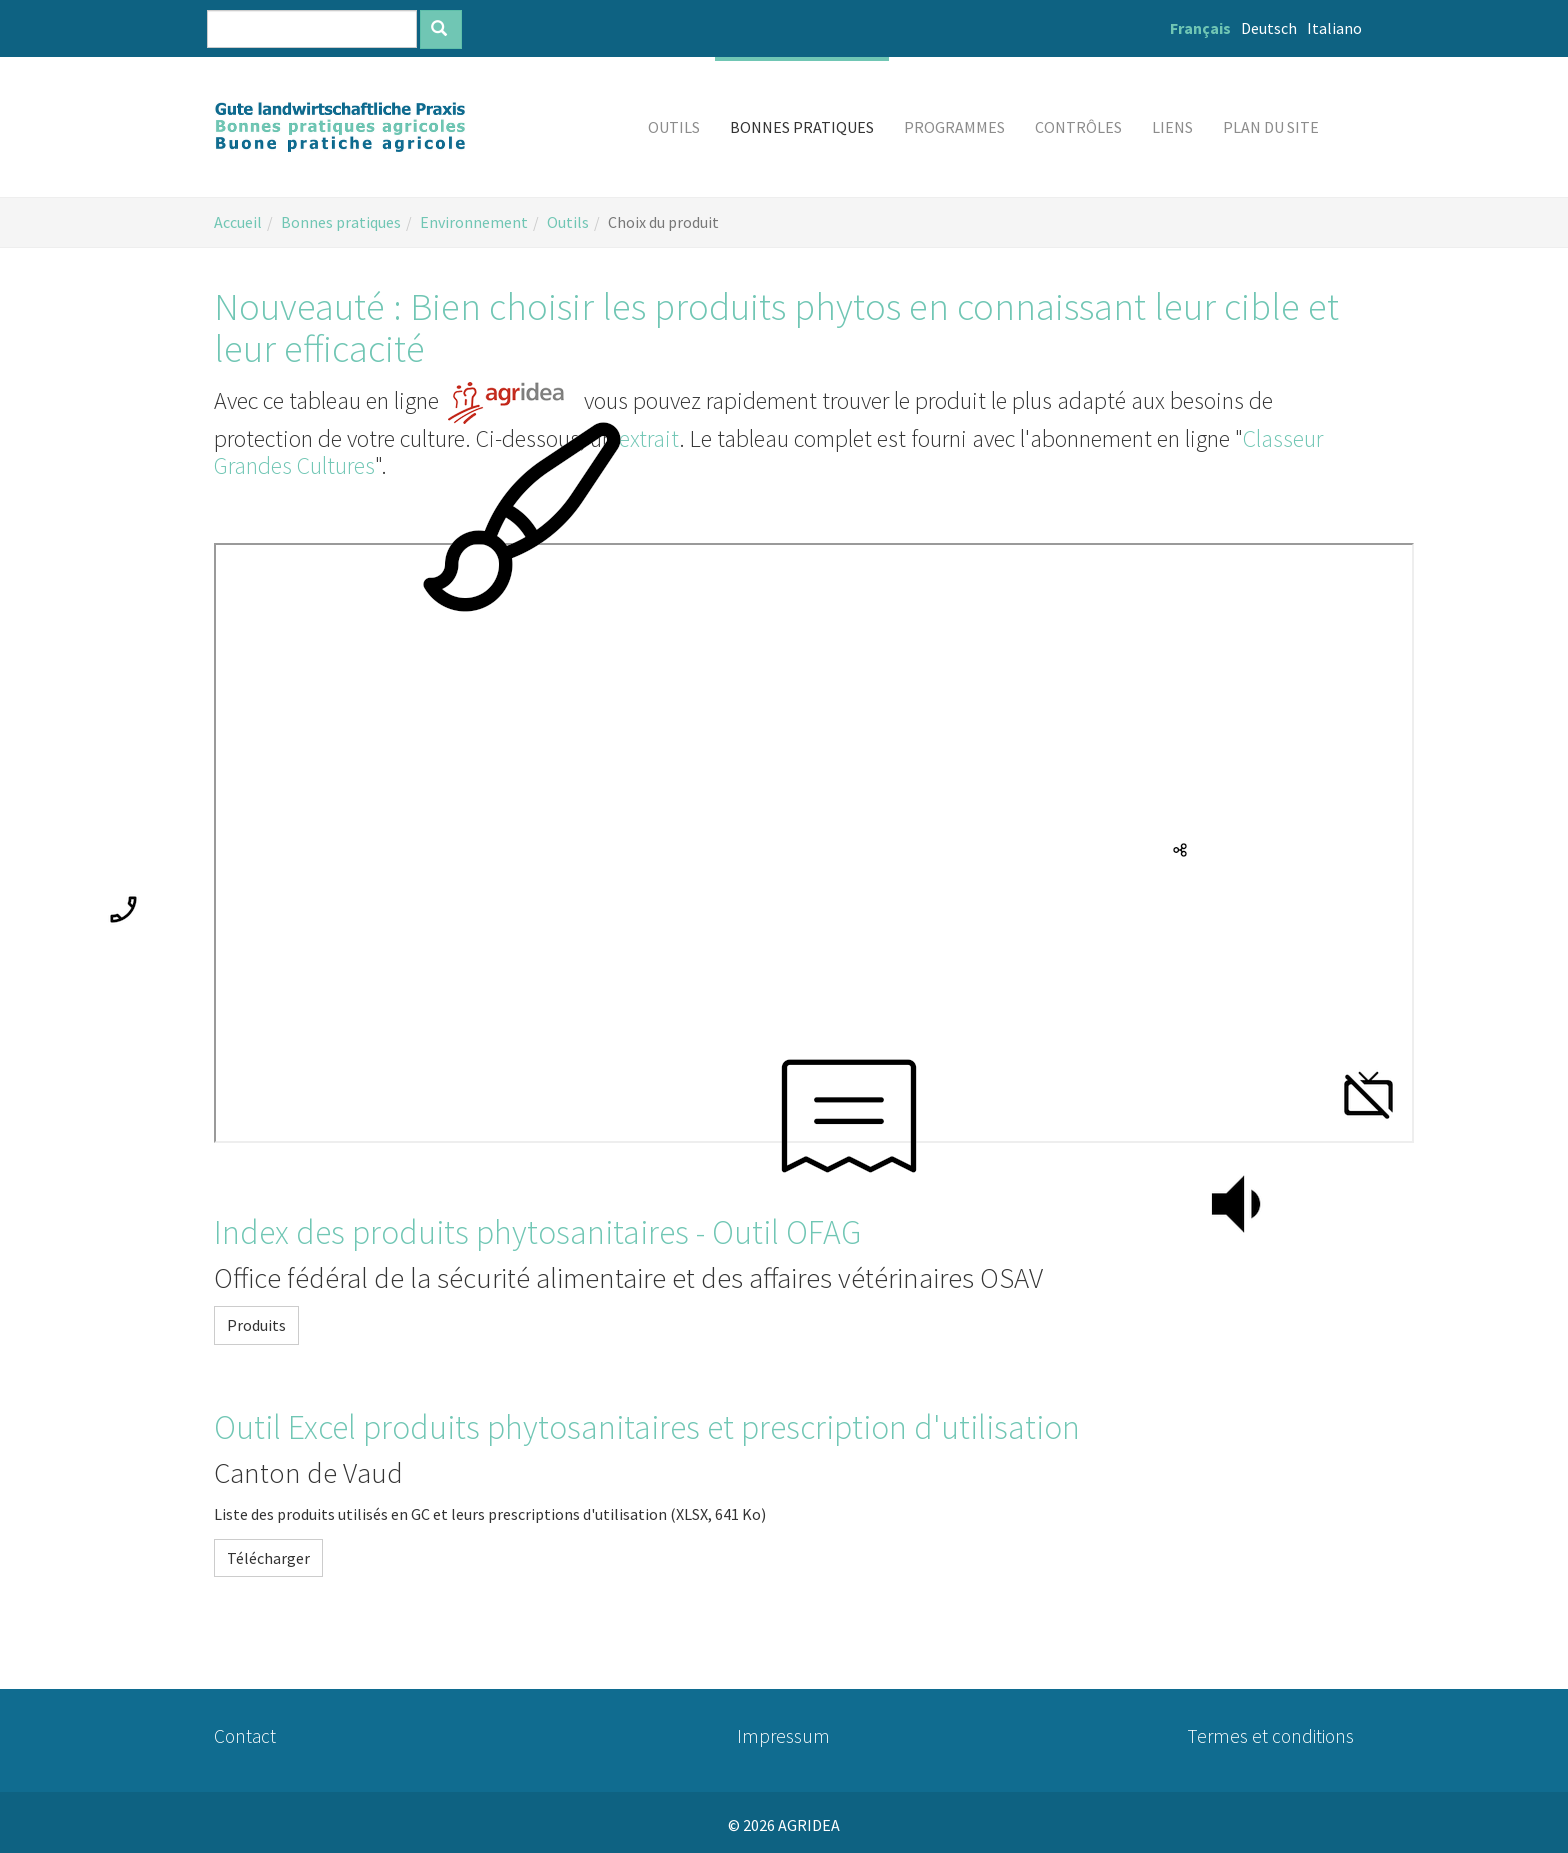 The height and width of the screenshot is (1853, 1568). Describe the element at coordinates (849, 1116) in the screenshot. I see `view purchase receipt or transaction history` at that location.